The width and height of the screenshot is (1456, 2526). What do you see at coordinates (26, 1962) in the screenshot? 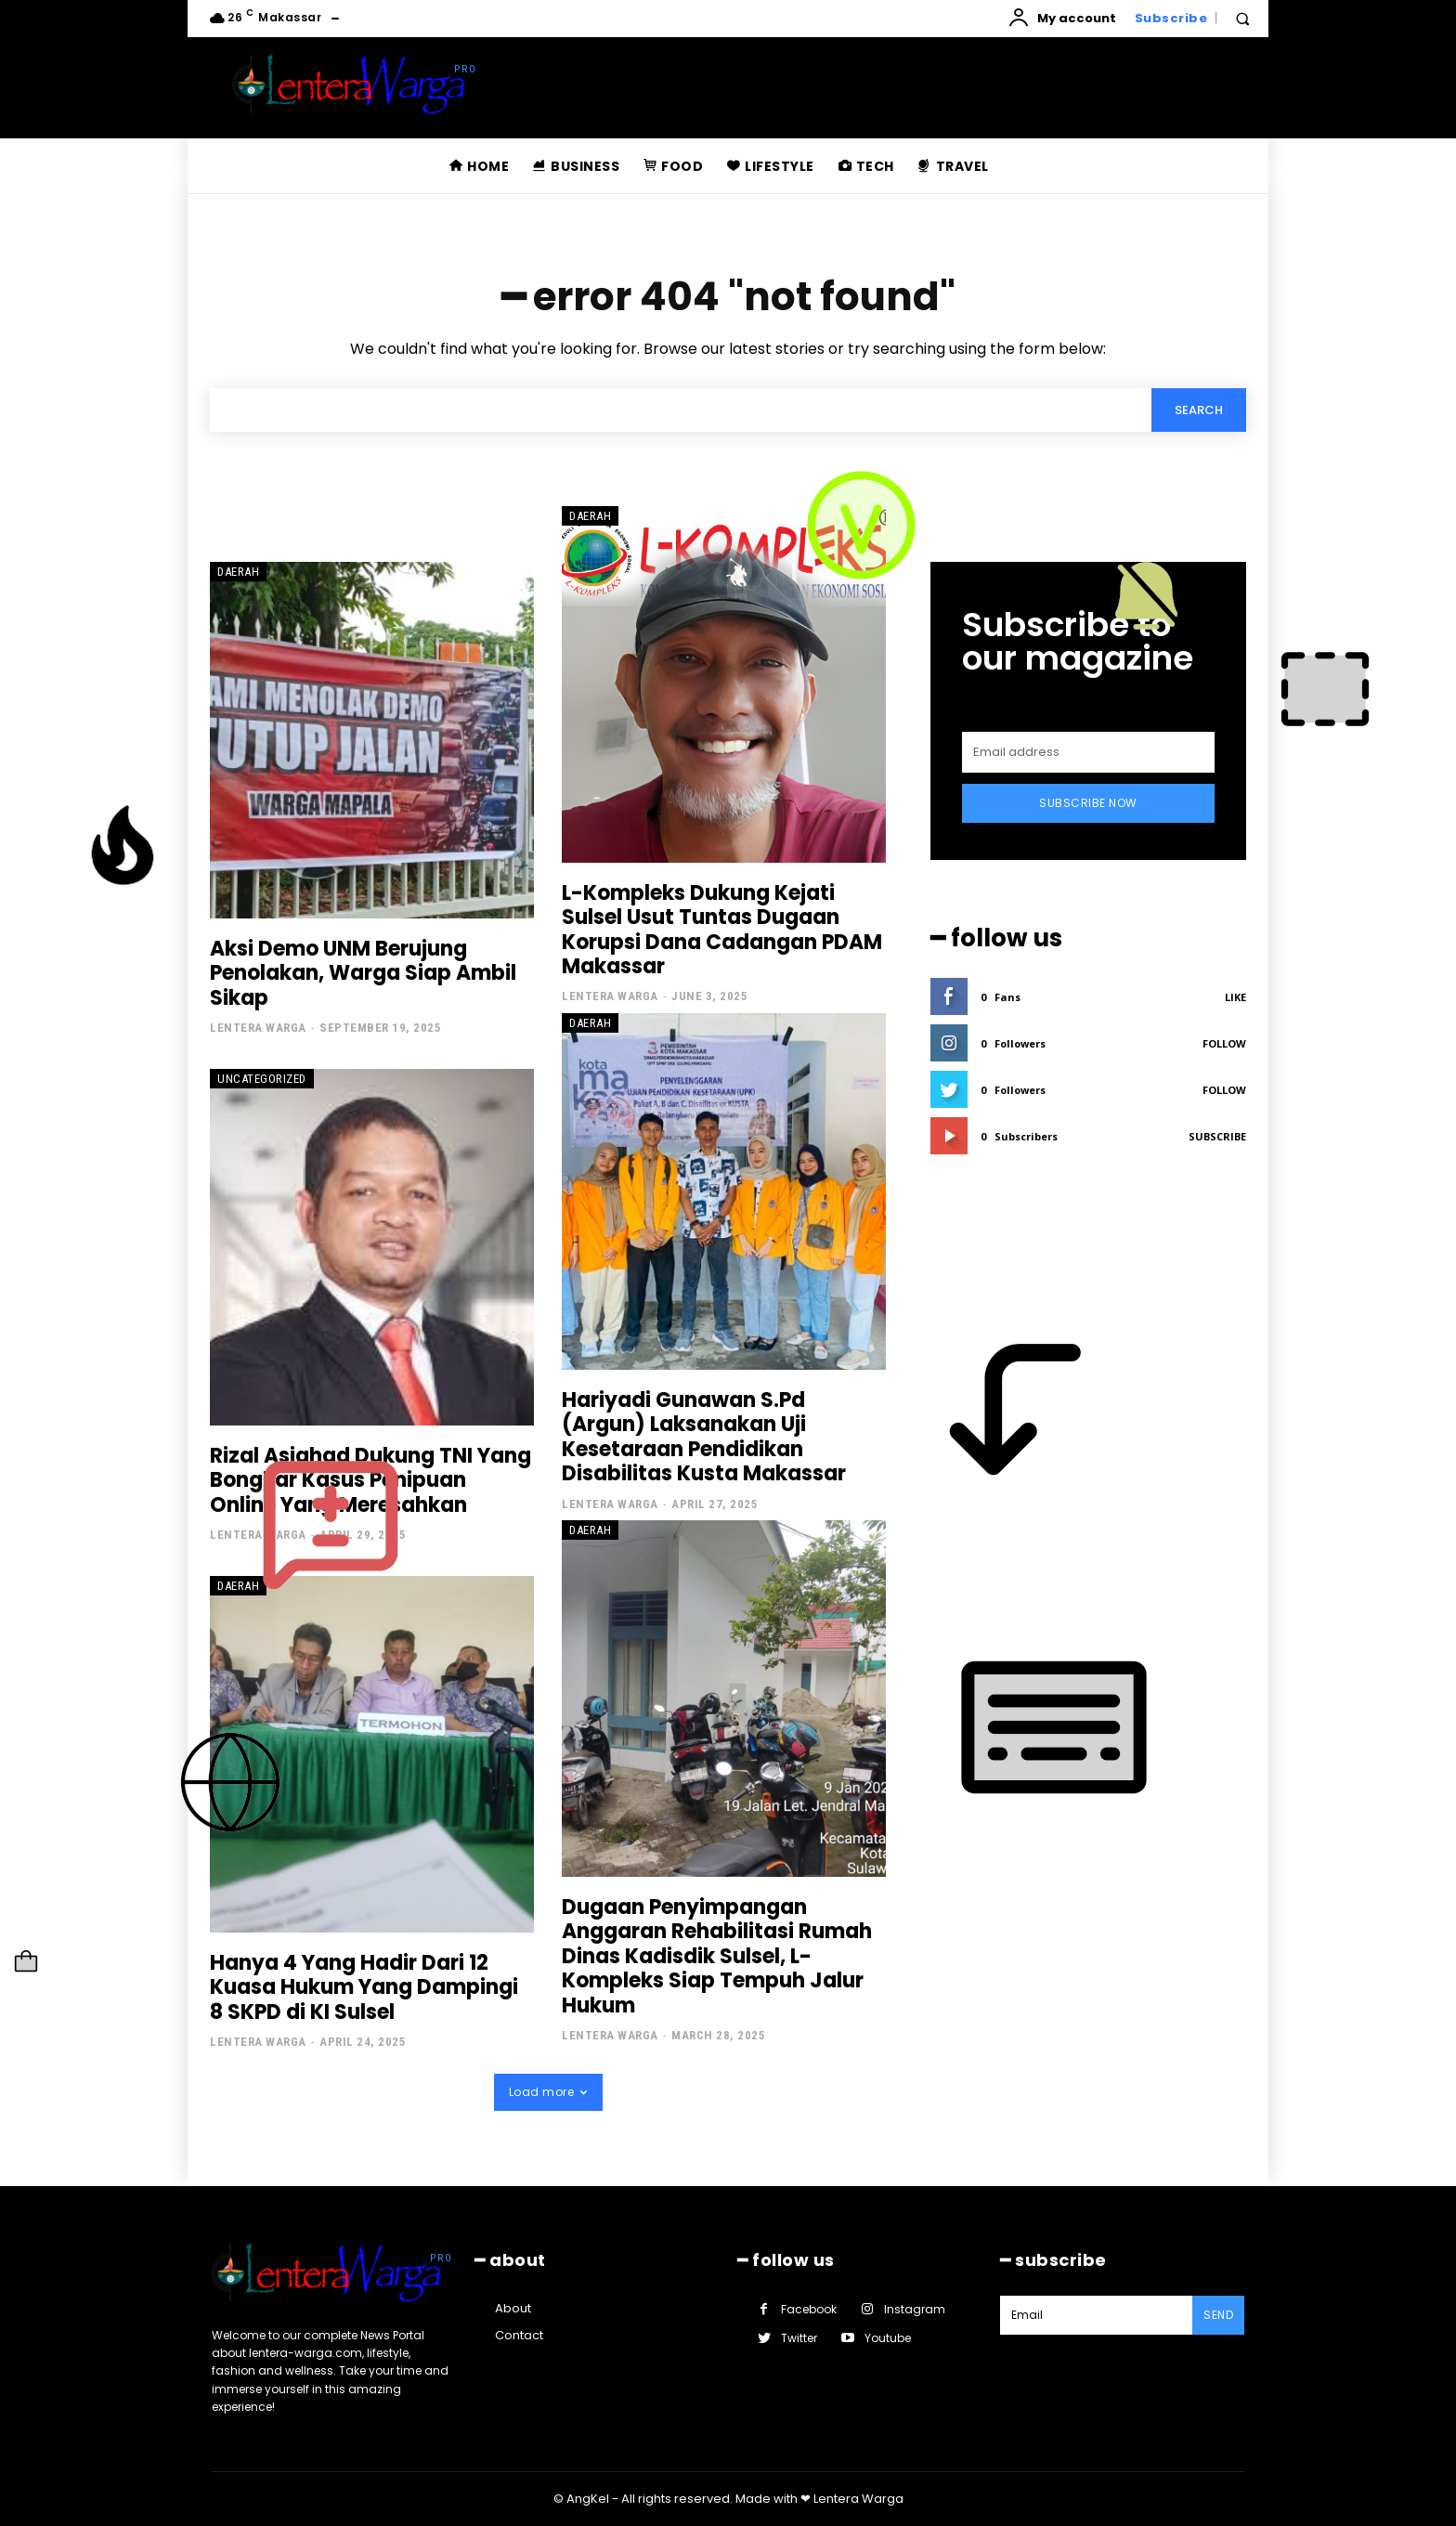
I see `view your shopping bag` at bounding box center [26, 1962].